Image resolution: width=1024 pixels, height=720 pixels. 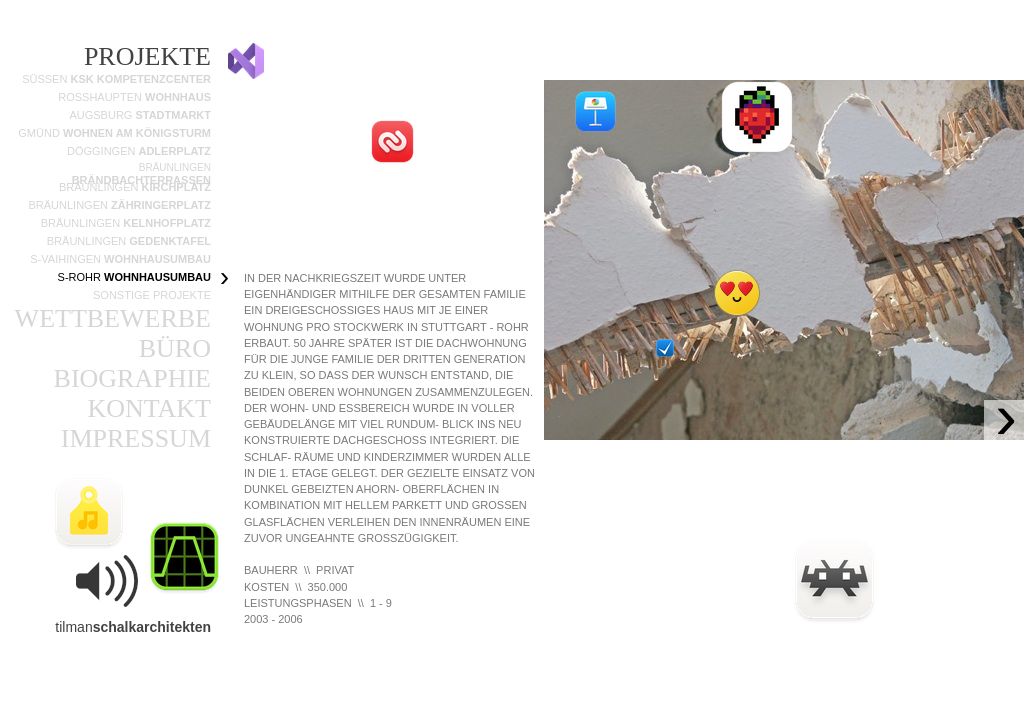 I want to click on open ear tag music metadata editor, so click(x=89, y=512).